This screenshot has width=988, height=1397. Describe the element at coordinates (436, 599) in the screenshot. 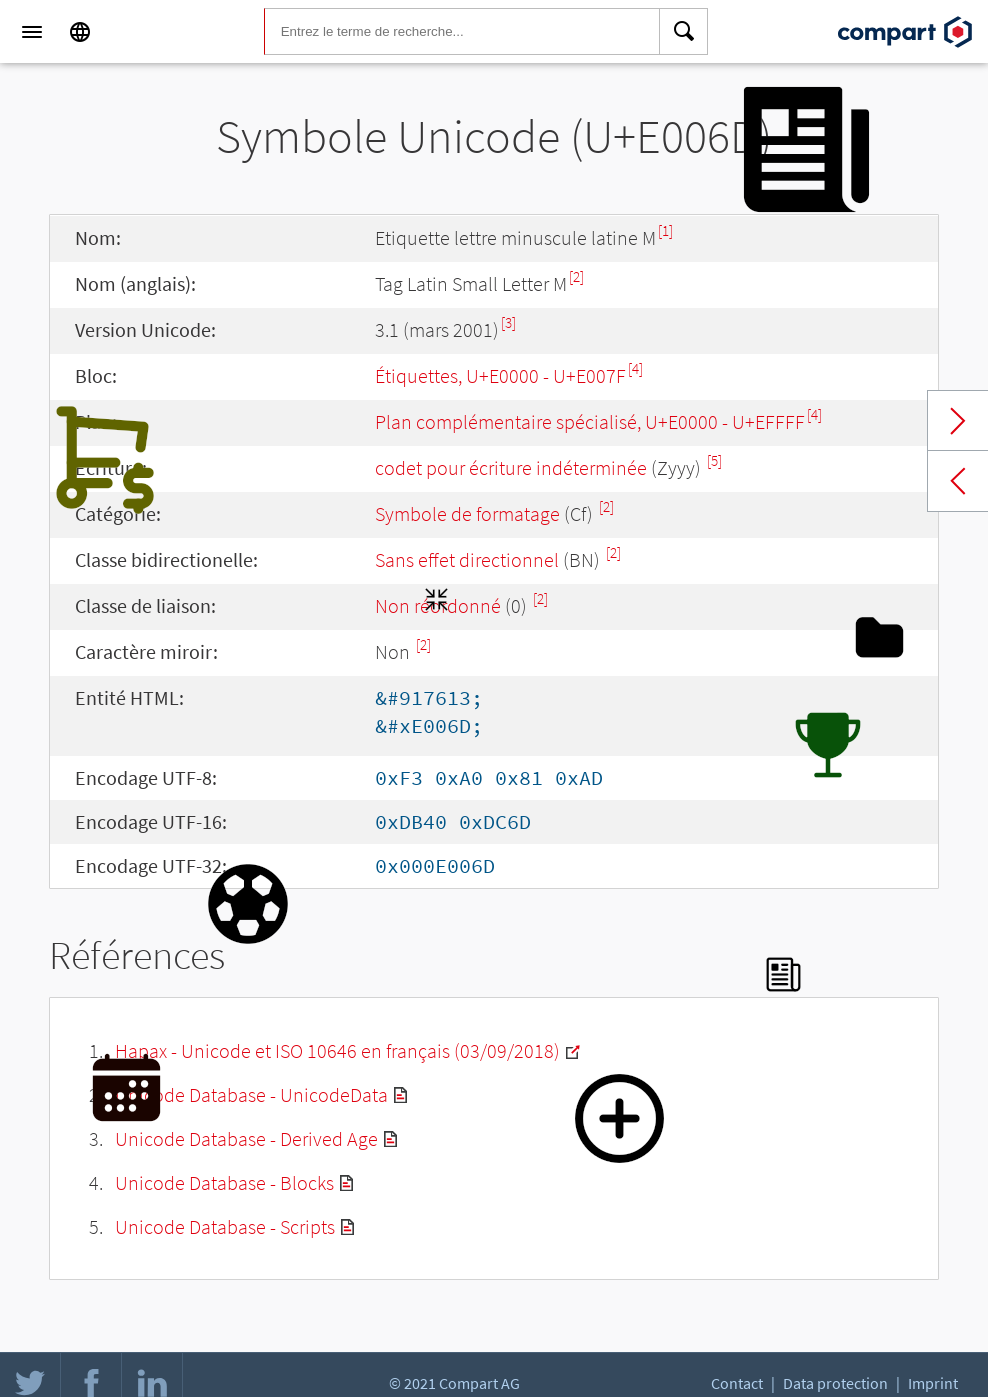

I see `exit fullscreen mode` at that location.